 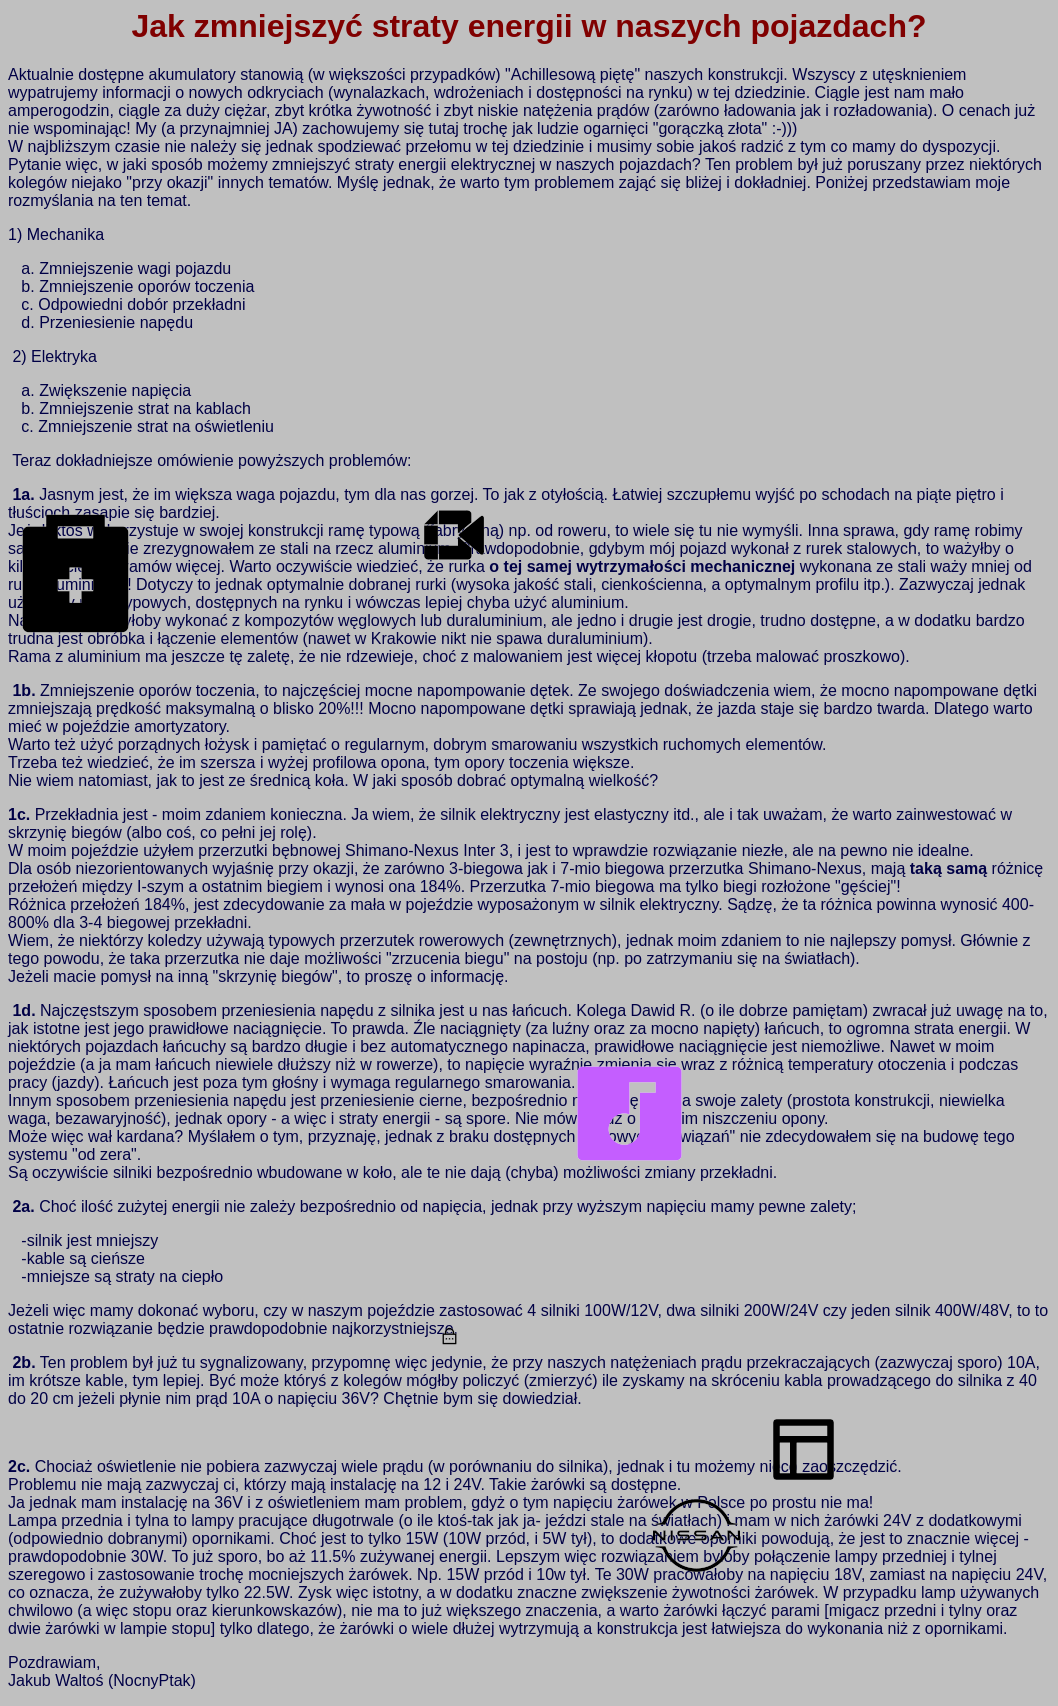 I want to click on switch to grid layout view, so click(x=803, y=1449).